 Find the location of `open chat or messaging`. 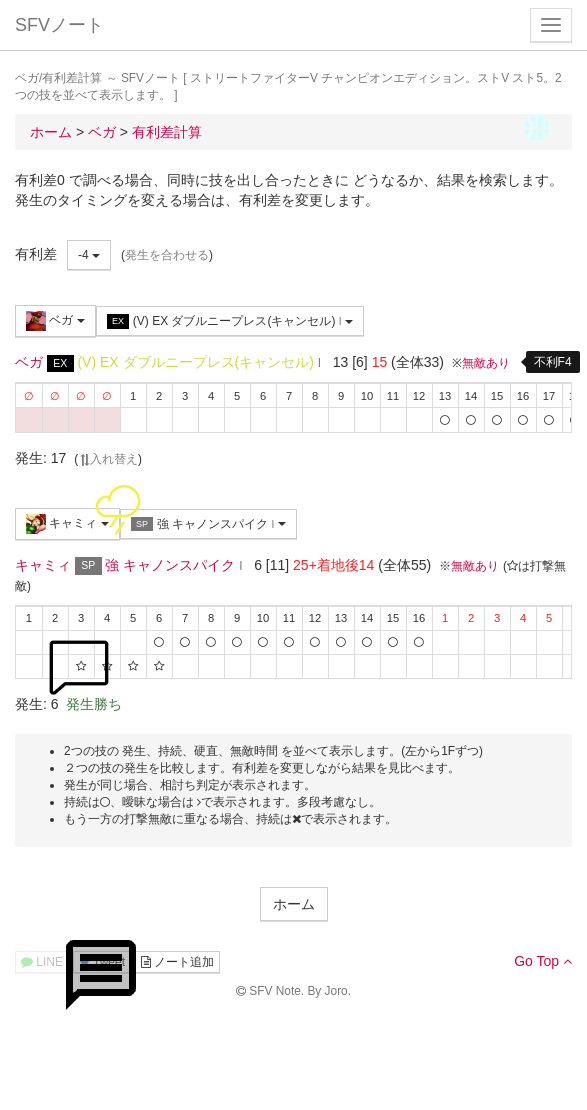

open chat or messaging is located at coordinates (79, 663).